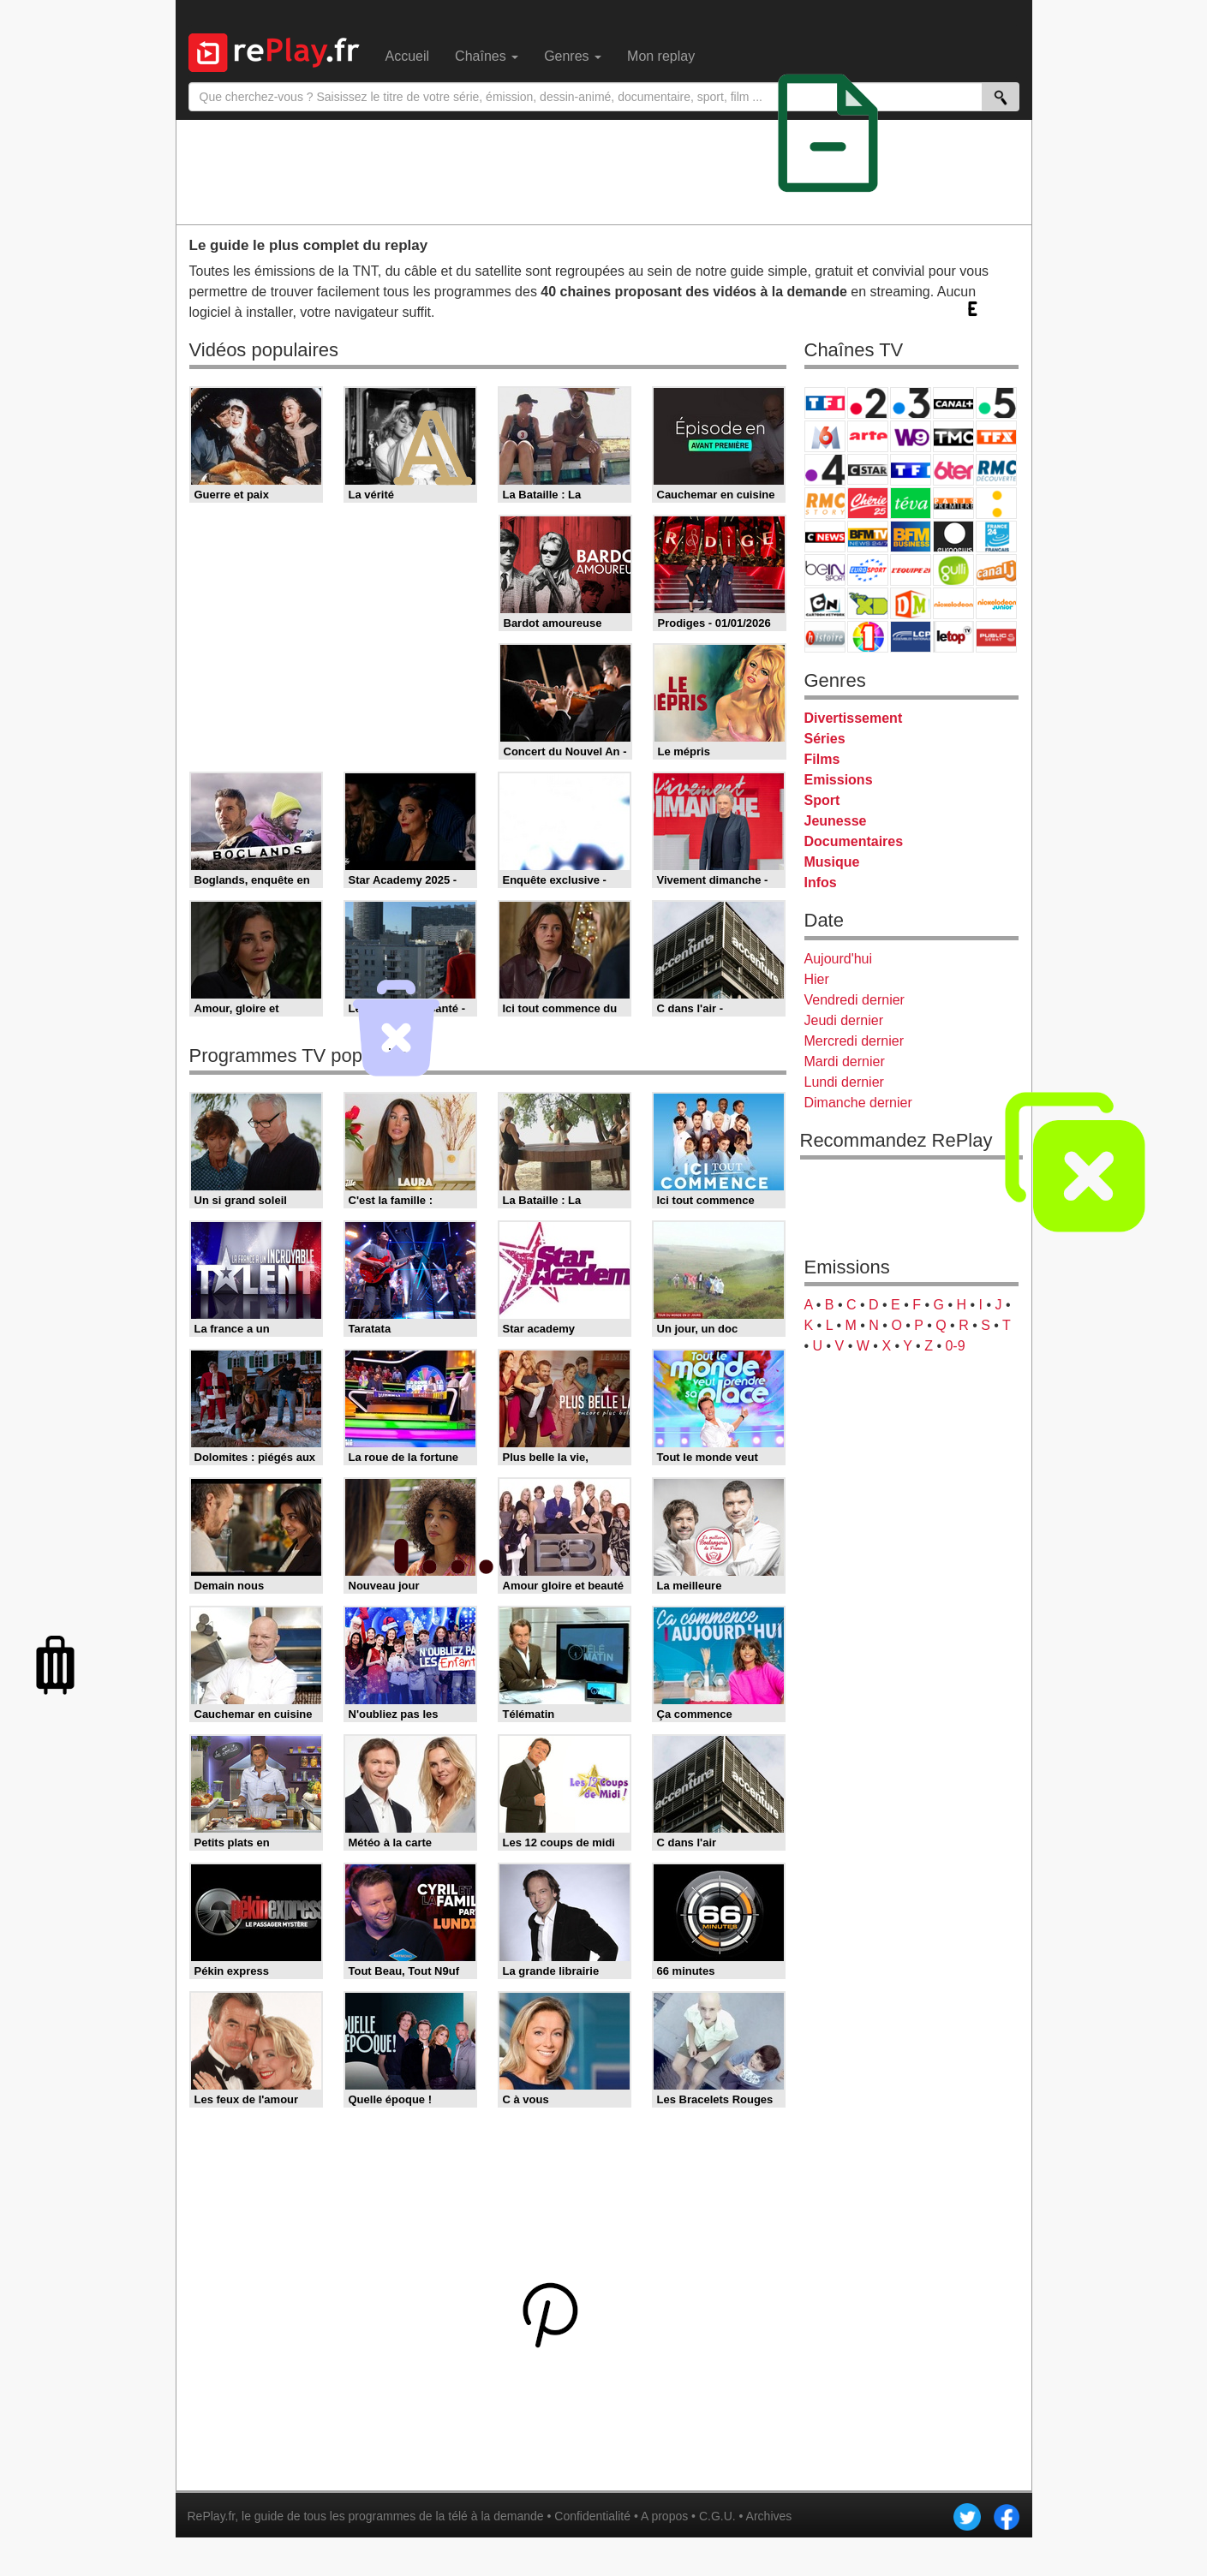 Image resolution: width=1207 pixels, height=2576 pixels. What do you see at coordinates (1075, 1162) in the screenshot?
I see `cancel or remove copied content` at bounding box center [1075, 1162].